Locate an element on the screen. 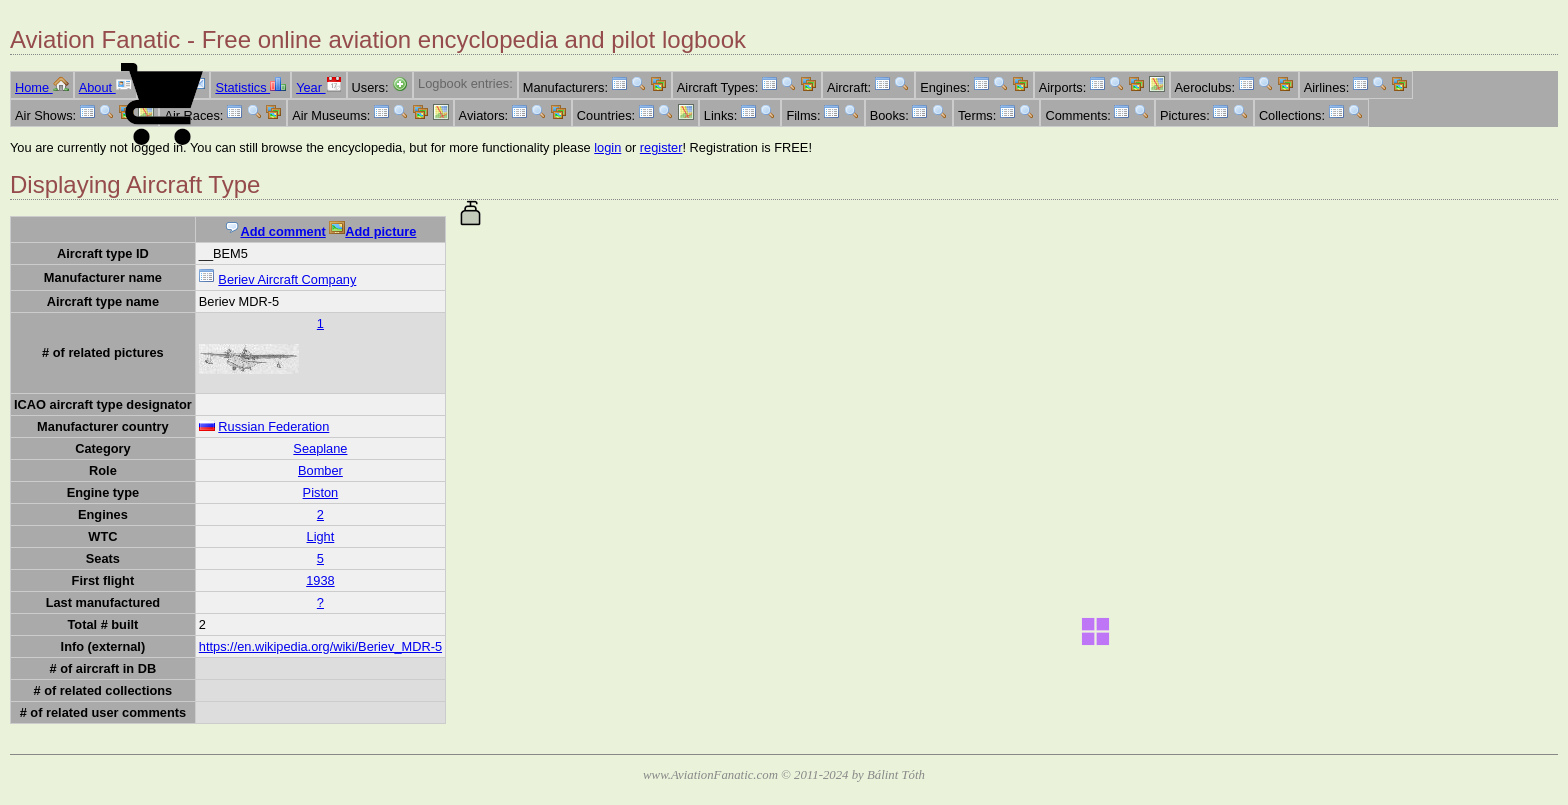 The width and height of the screenshot is (1568, 805). view items in grid layout is located at coordinates (1095, 631).